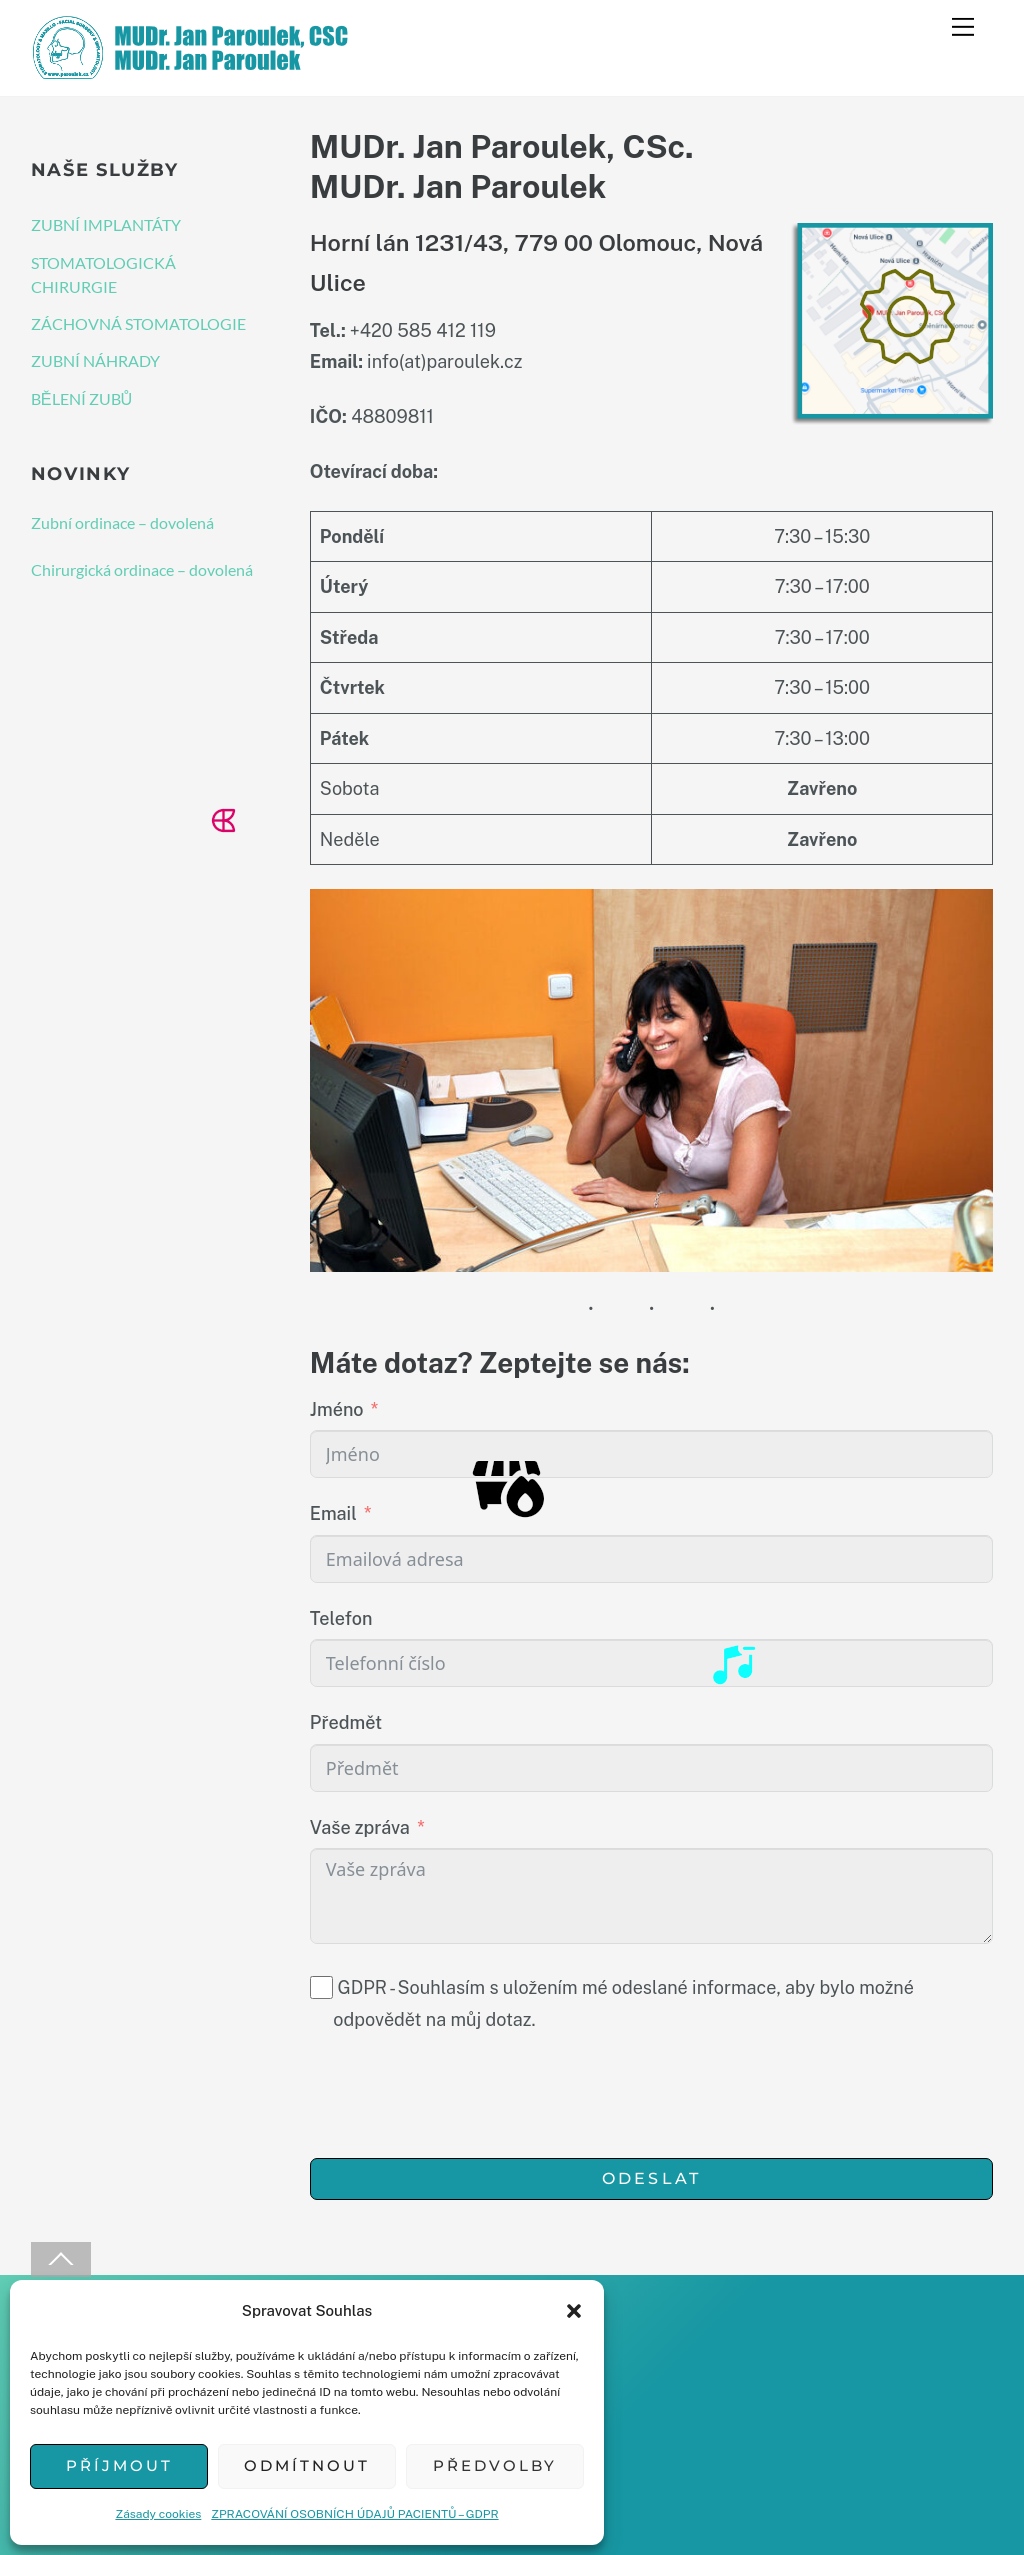  I want to click on indicates a critical system failure or disaster, so click(506, 1483).